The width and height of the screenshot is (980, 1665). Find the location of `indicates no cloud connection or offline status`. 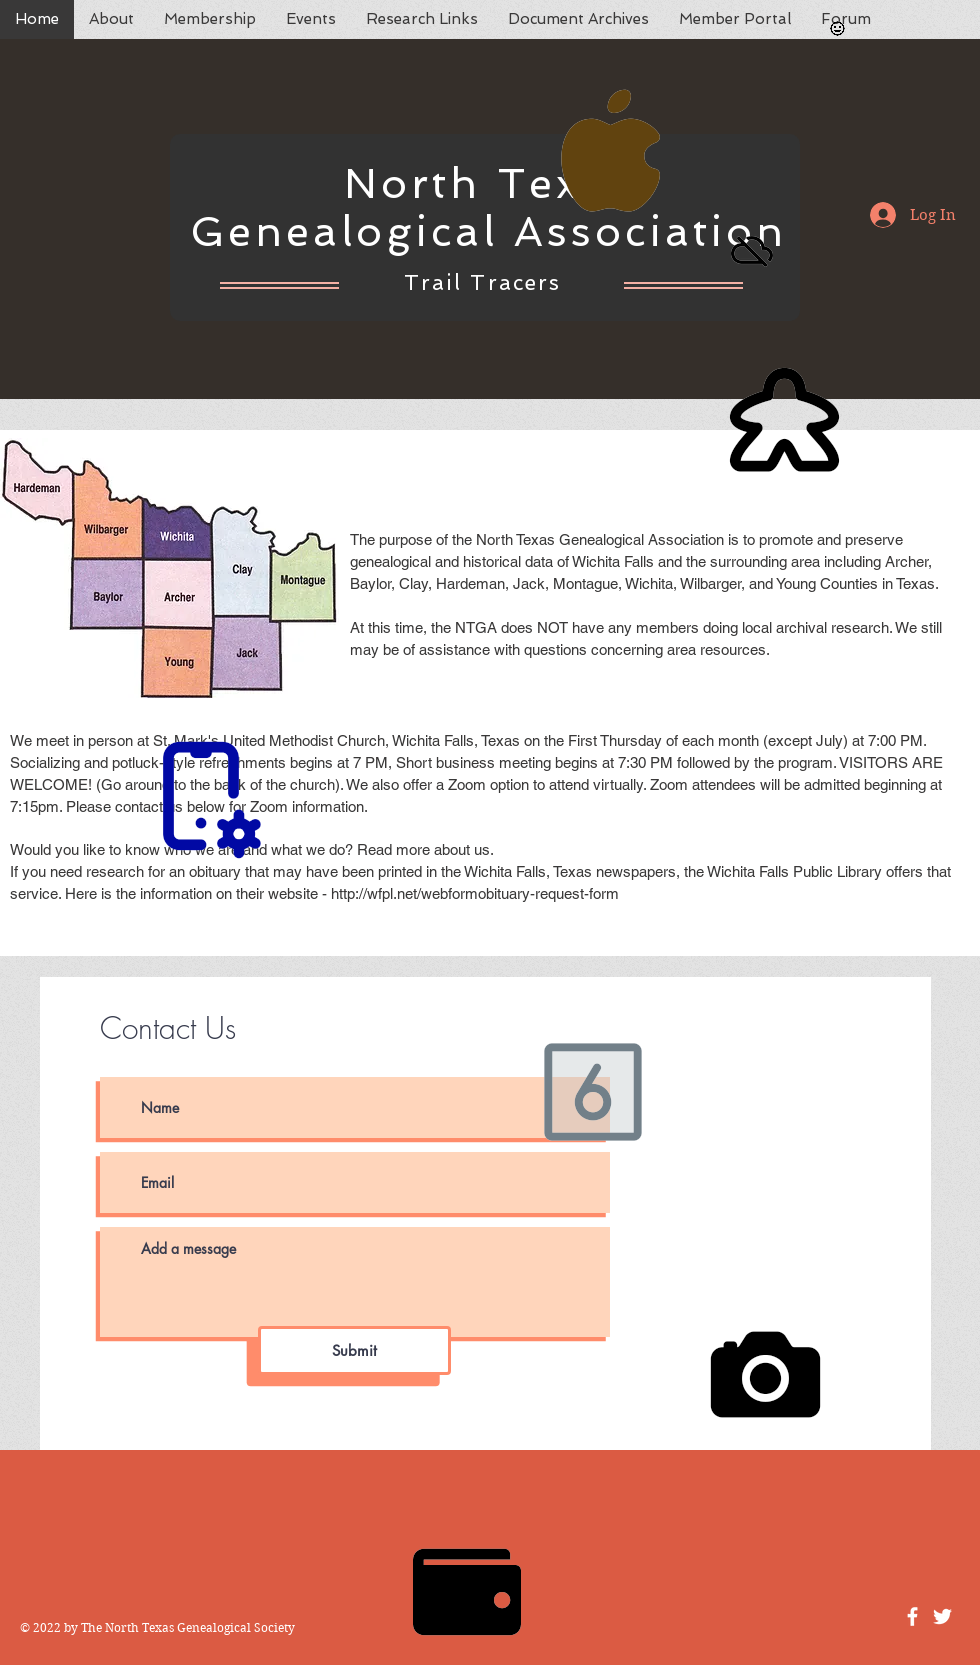

indicates no cloud connection or offline status is located at coordinates (752, 250).